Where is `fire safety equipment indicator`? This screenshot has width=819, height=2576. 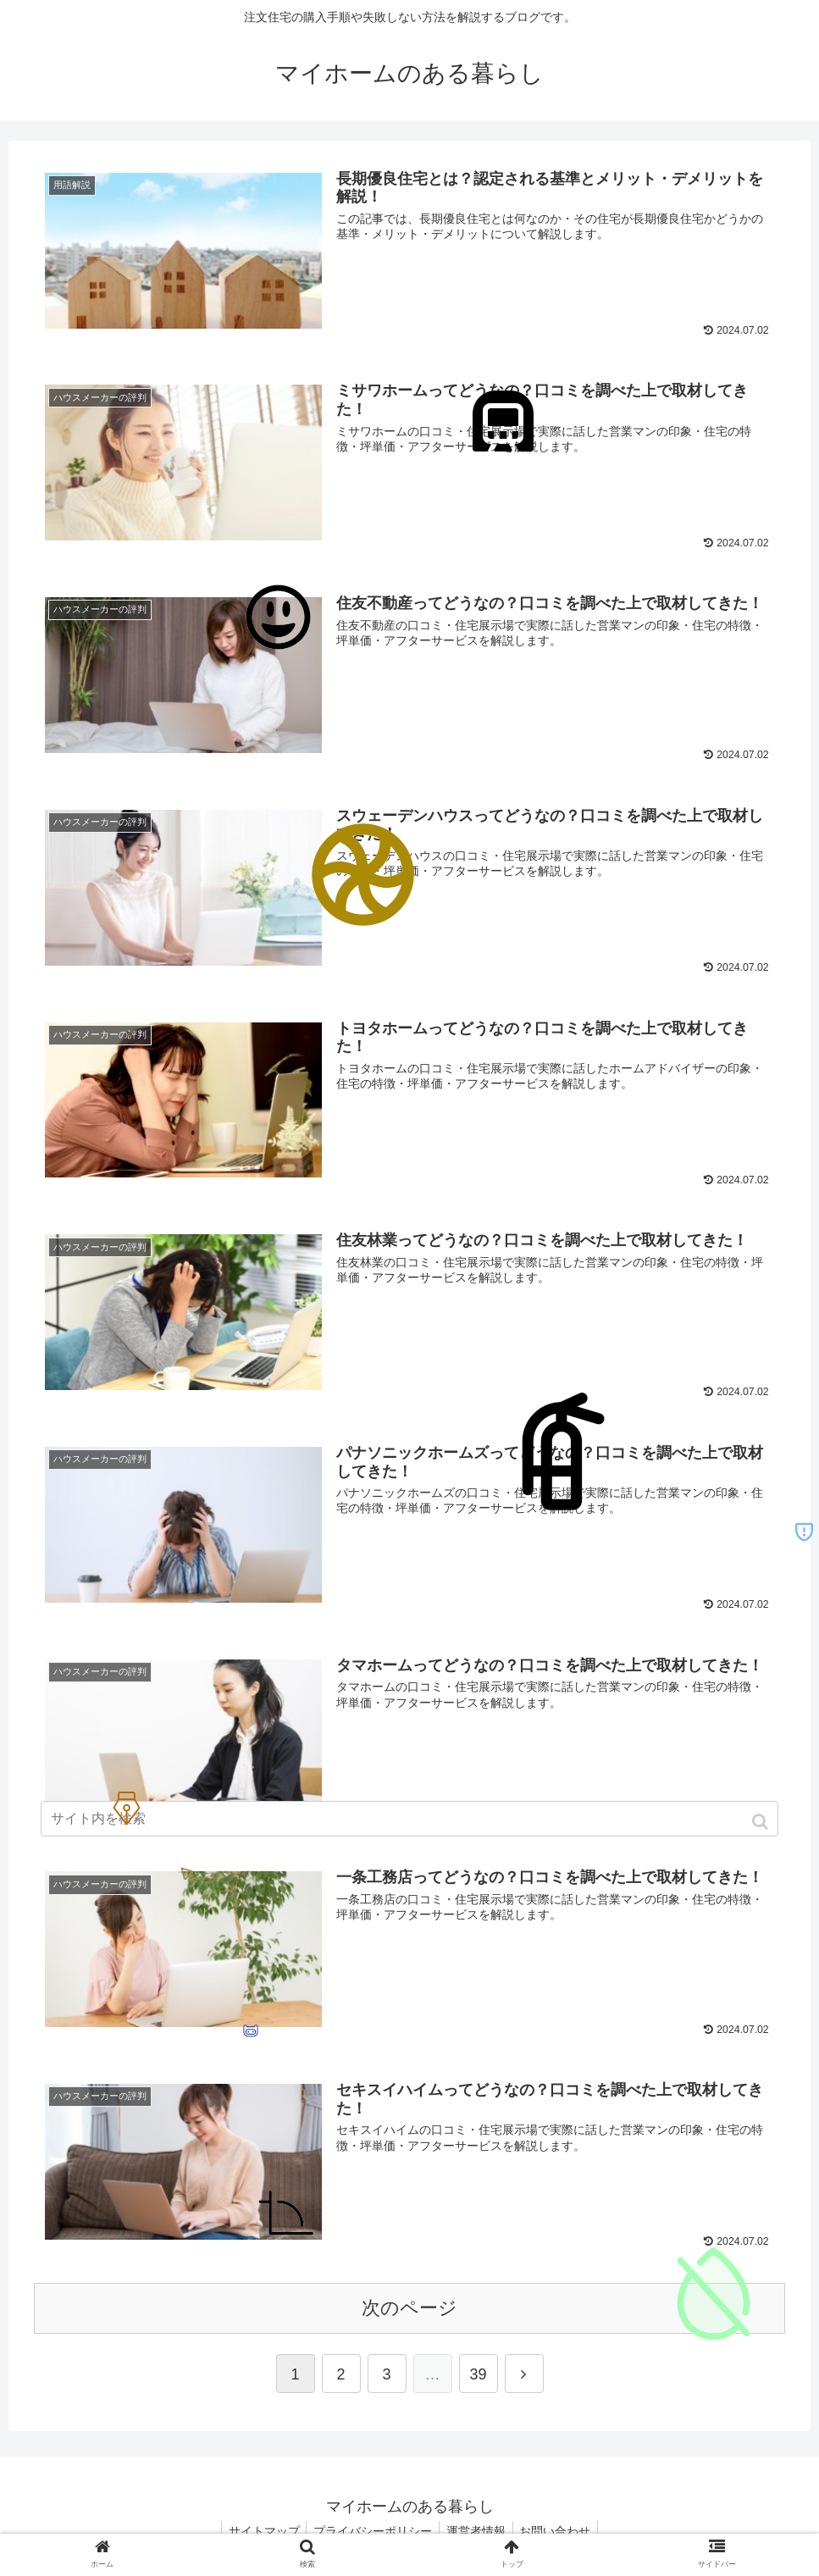 fire safety equipment indicator is located at coordinates (557, 1452).